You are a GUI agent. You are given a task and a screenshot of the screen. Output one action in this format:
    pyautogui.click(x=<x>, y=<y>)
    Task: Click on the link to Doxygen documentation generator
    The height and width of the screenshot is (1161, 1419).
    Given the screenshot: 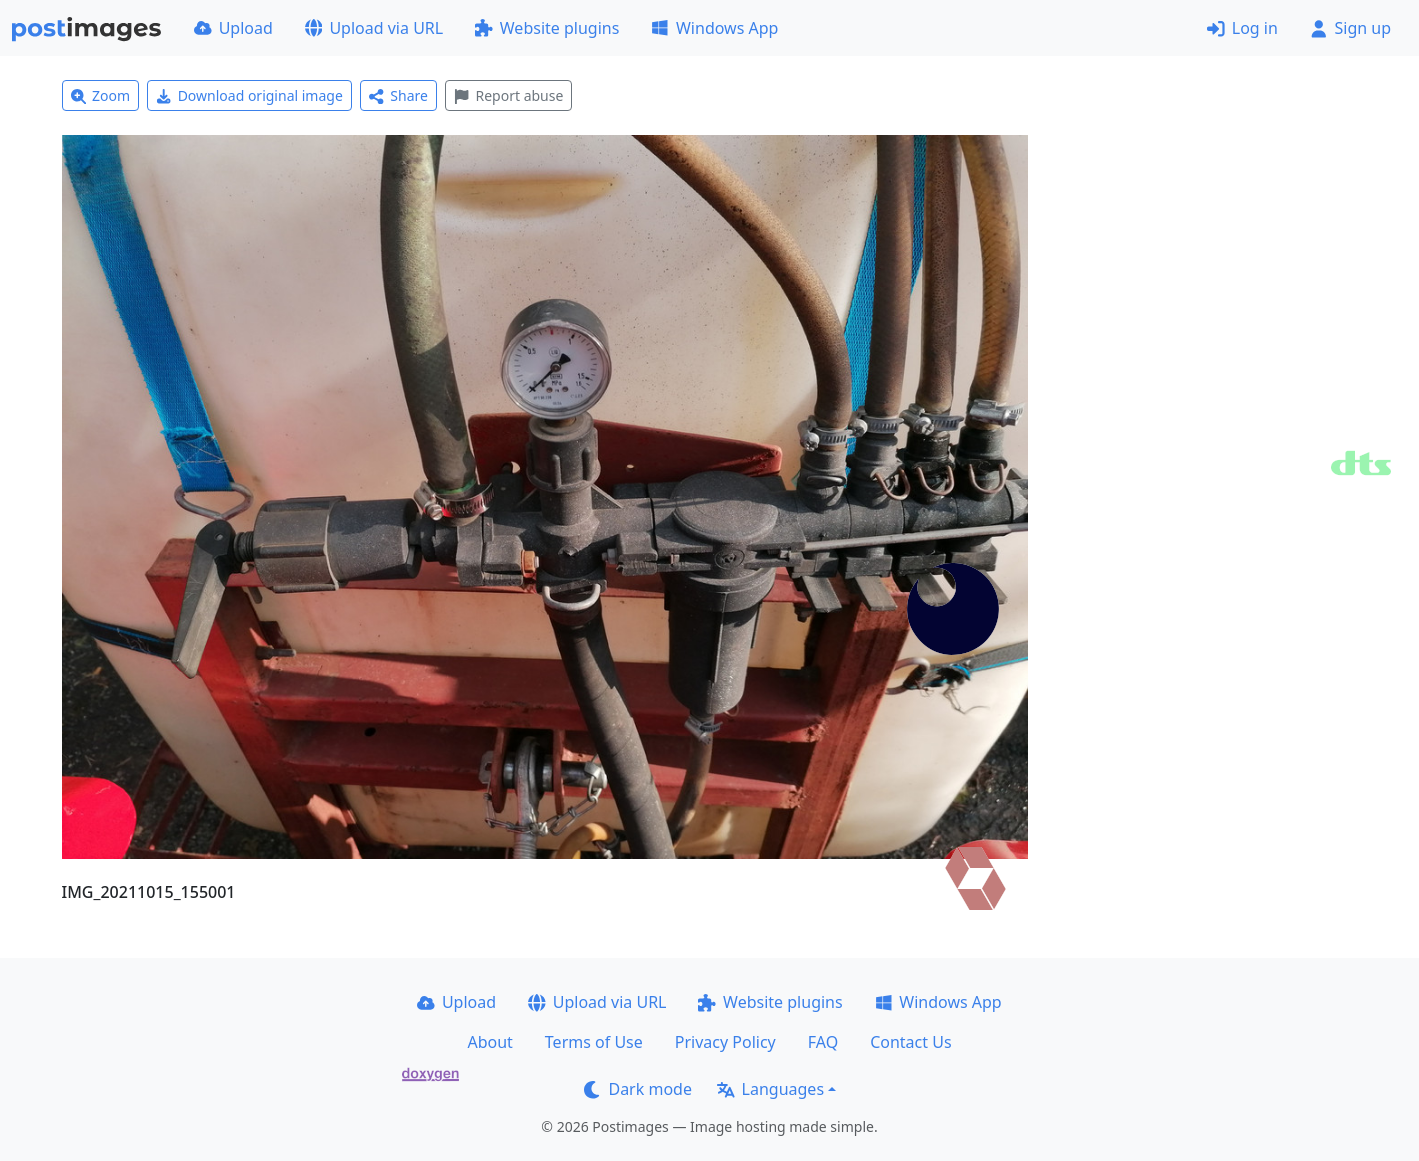 What is the action you would take?
    pyautogui.click(x=430, y=1074)
    